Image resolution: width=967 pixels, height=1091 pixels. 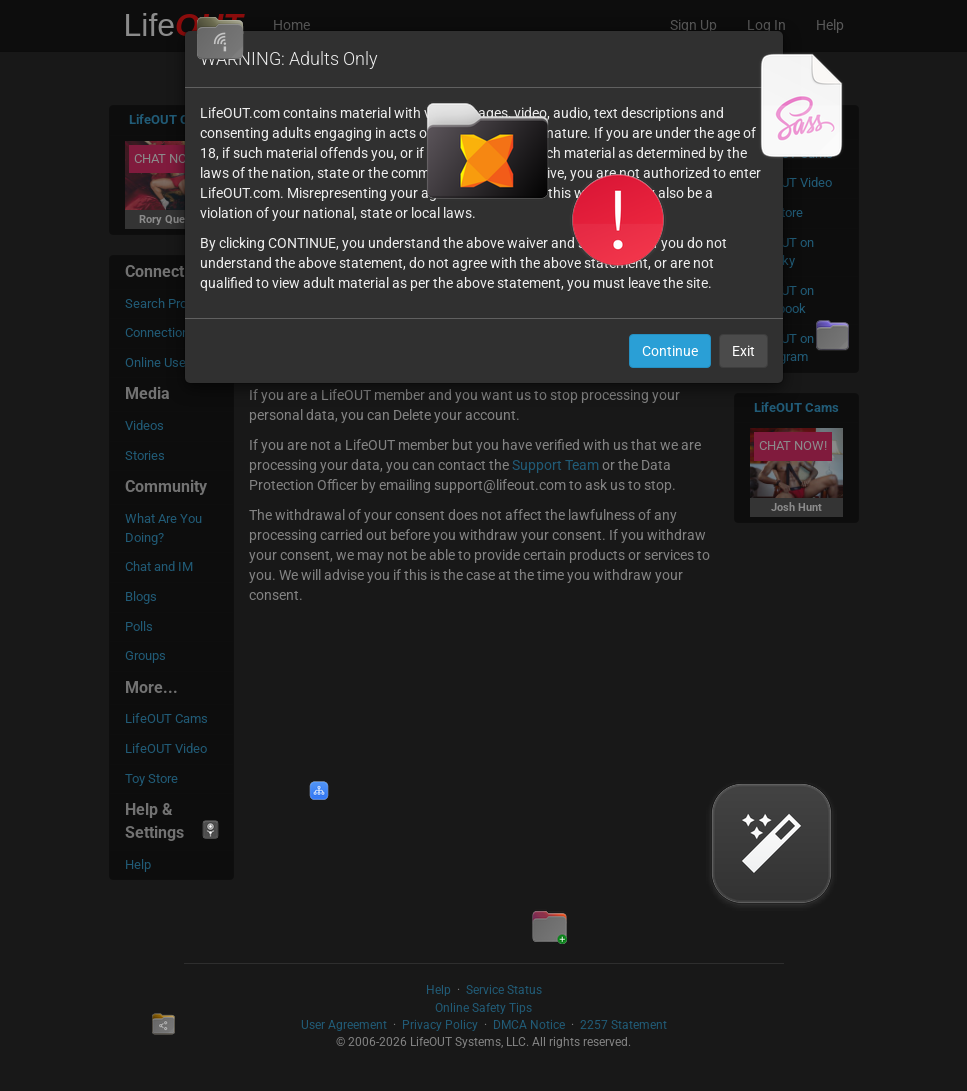 I want to click on open your public shared folder, so click(x=163, y=1023).